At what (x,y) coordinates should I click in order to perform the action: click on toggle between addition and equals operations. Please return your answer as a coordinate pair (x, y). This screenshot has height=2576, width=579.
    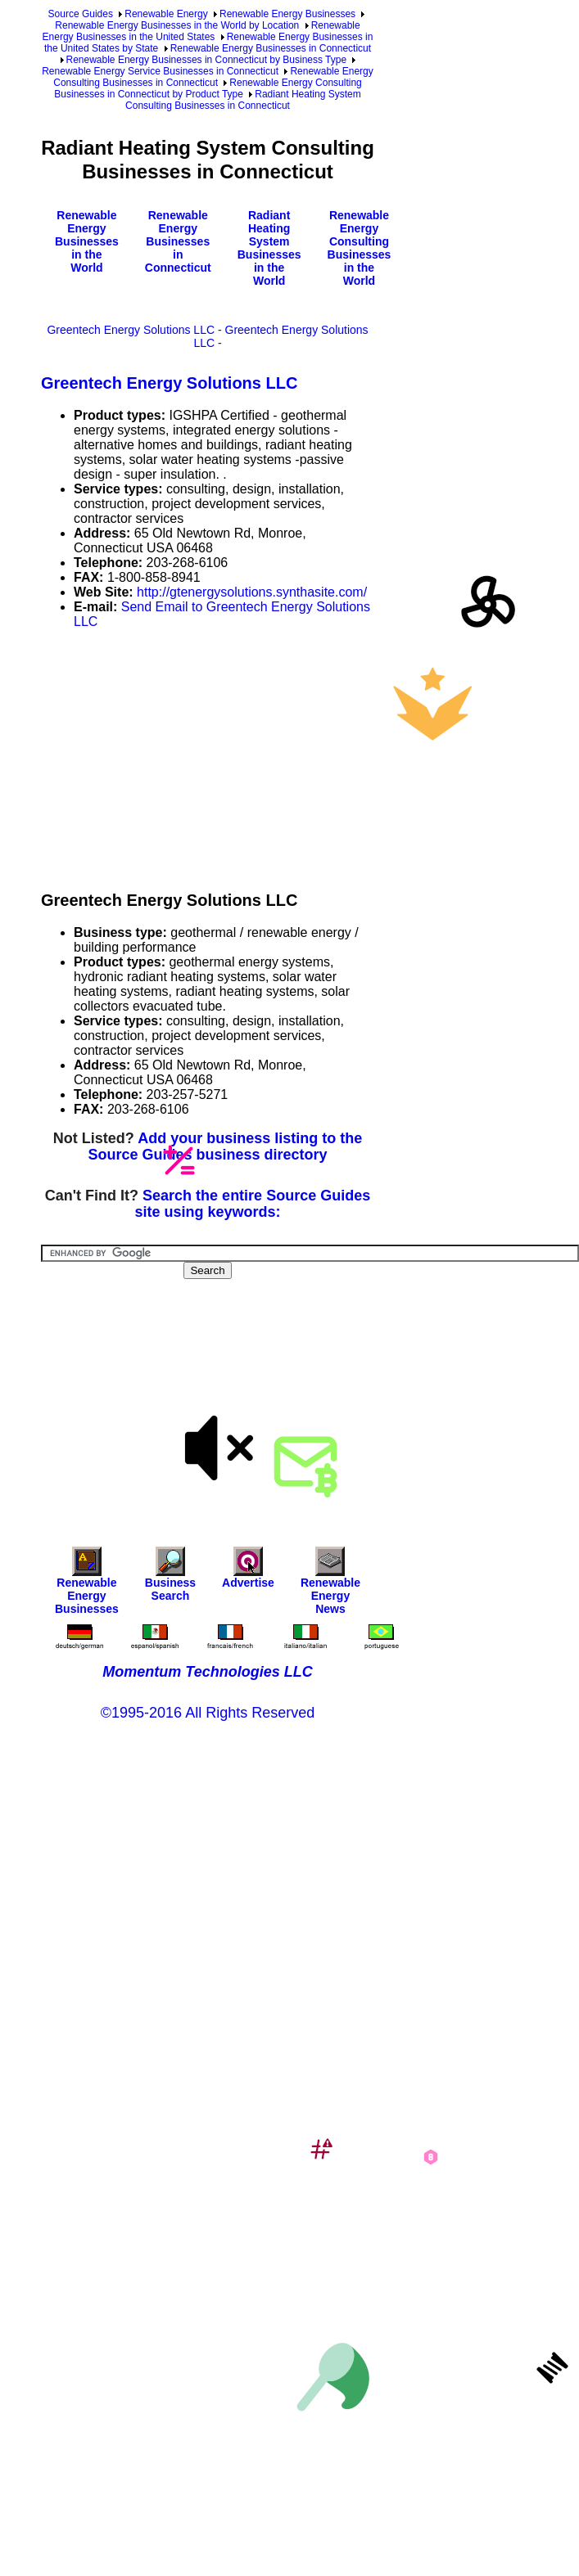
    Looking at the image, I should click on (179, 1160).